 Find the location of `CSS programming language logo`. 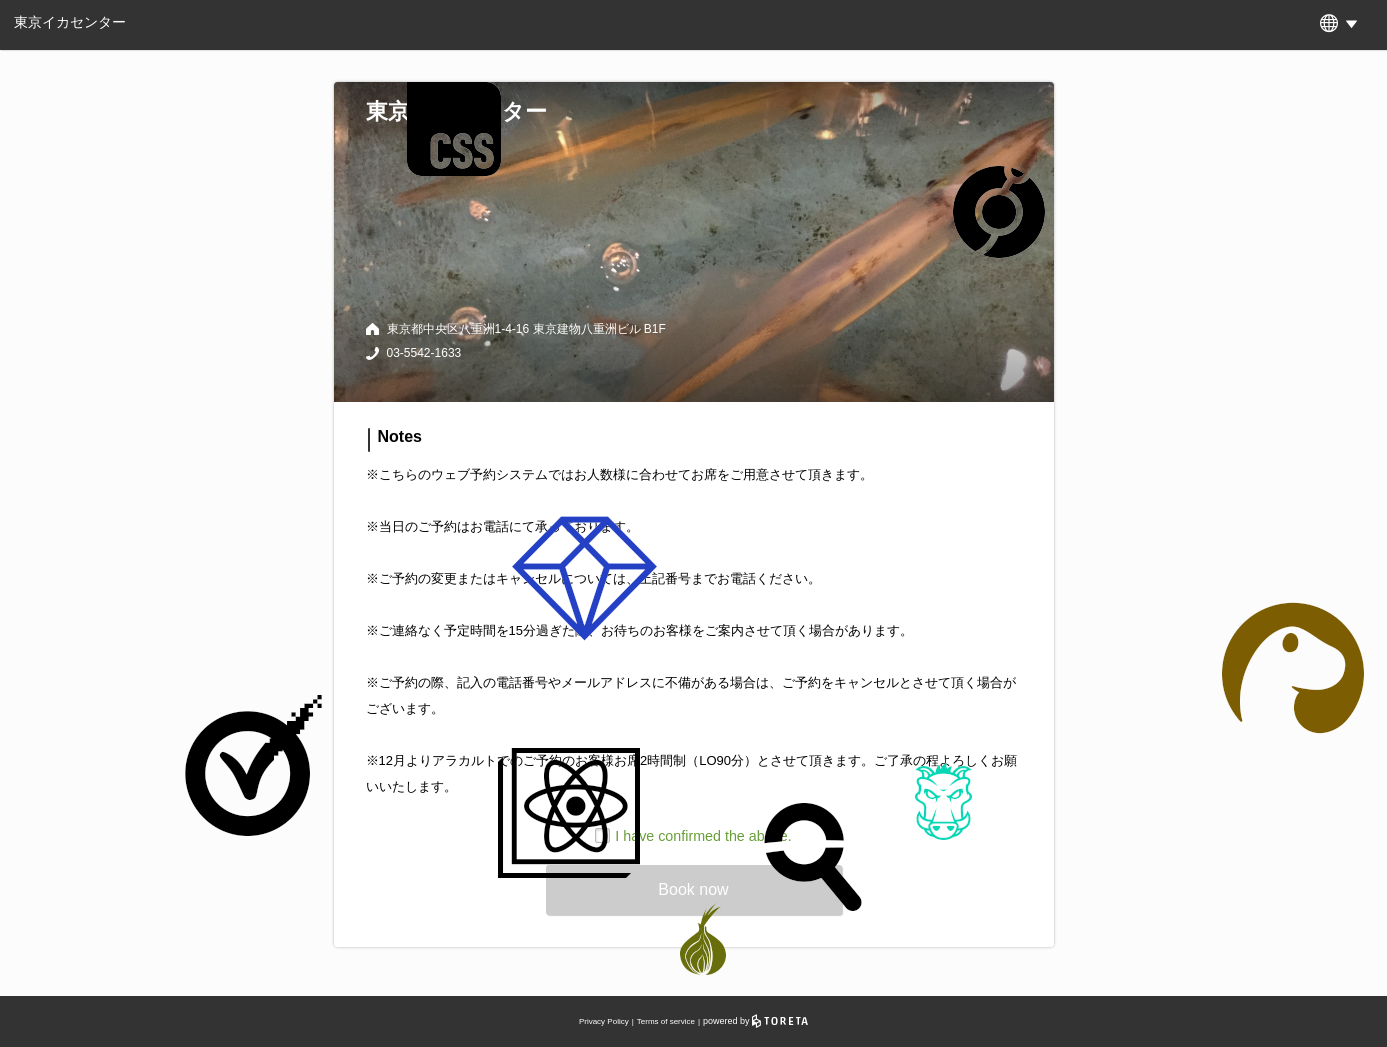

CSS programming language logo is located at coordinates (454, 129).